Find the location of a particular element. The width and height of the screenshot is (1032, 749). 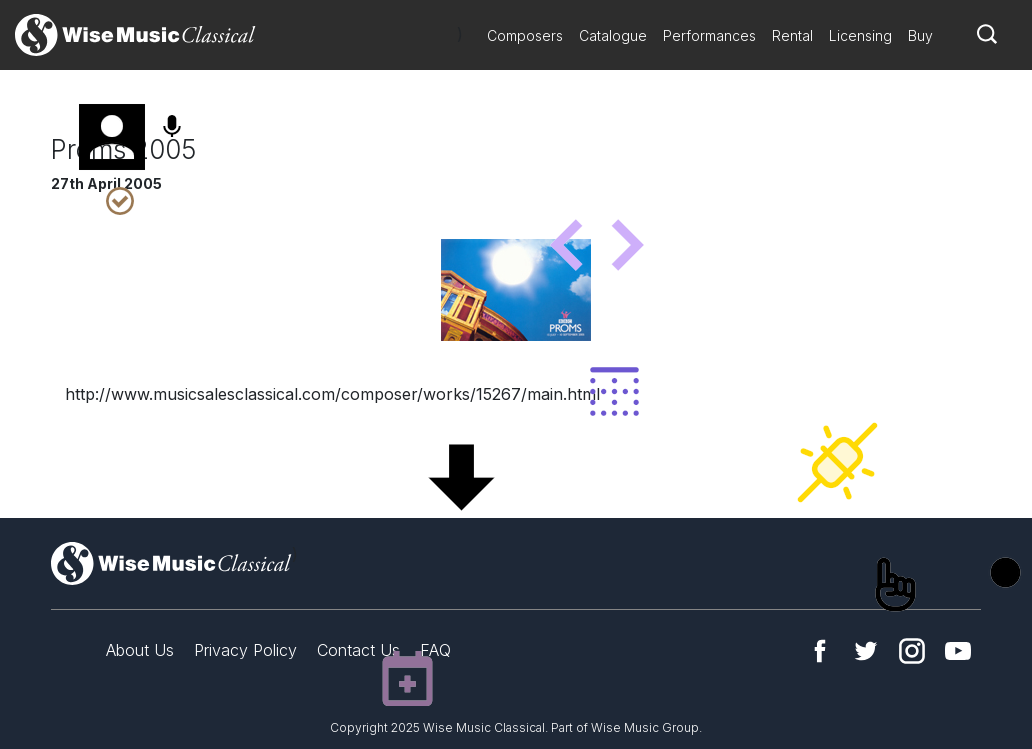

download a file or content is located at coordinates (461, 477).